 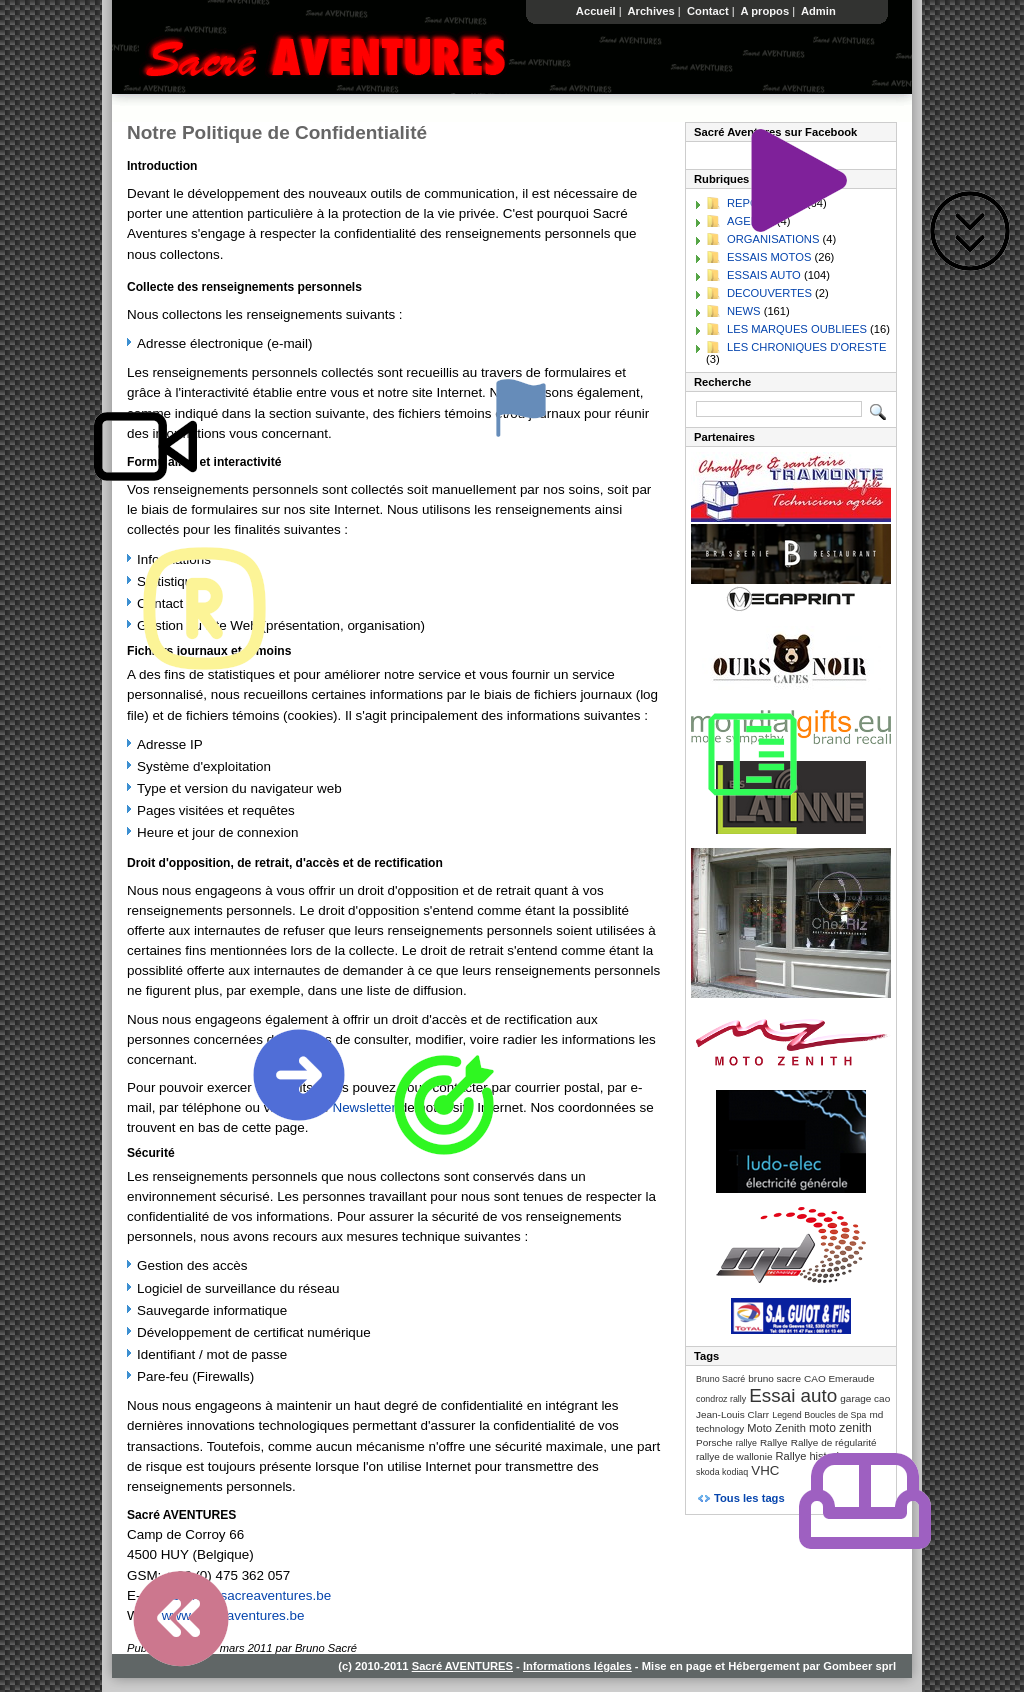 I want to click on view project goals or milestones, so click(x=444, y=1105).